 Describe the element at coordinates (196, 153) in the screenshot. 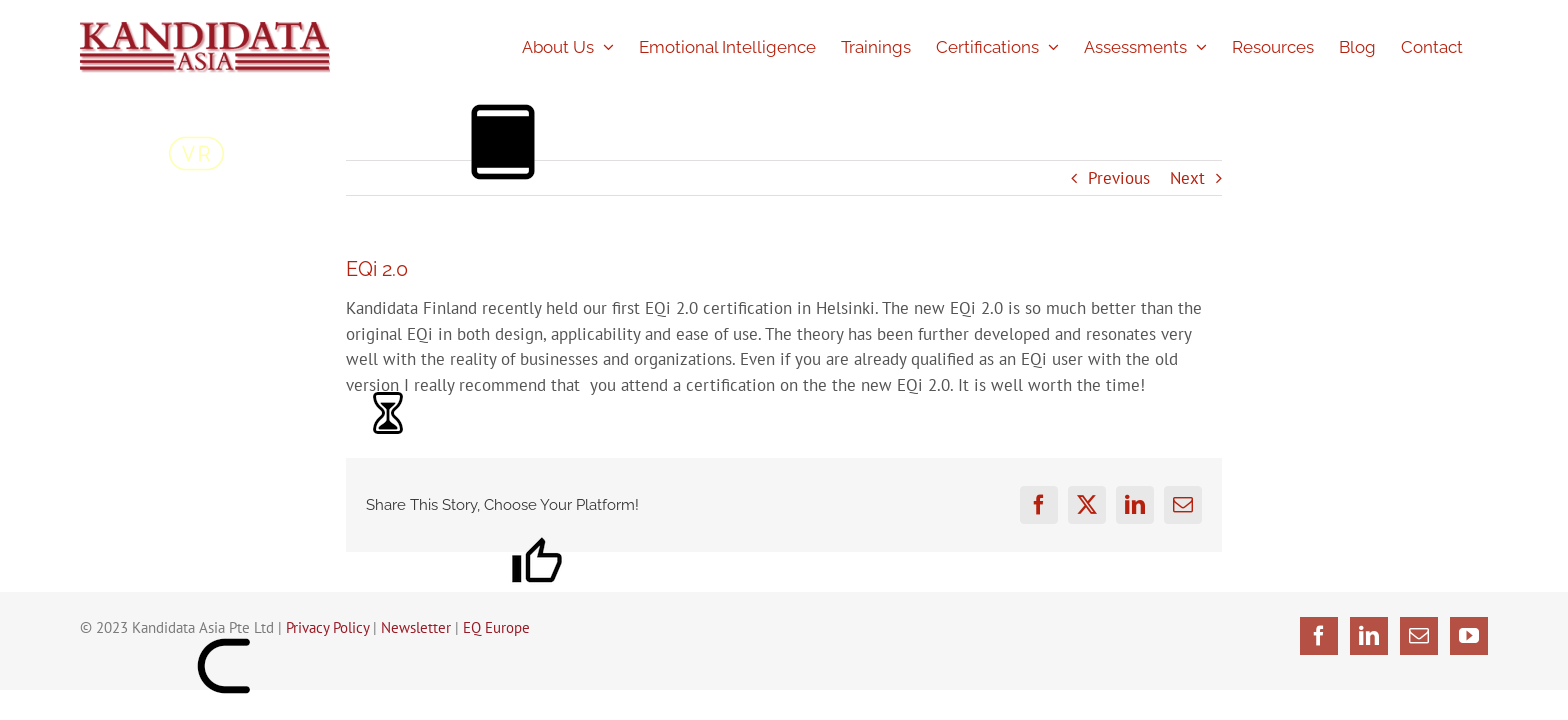

I see `access virtual reality mode or settings` at that location.